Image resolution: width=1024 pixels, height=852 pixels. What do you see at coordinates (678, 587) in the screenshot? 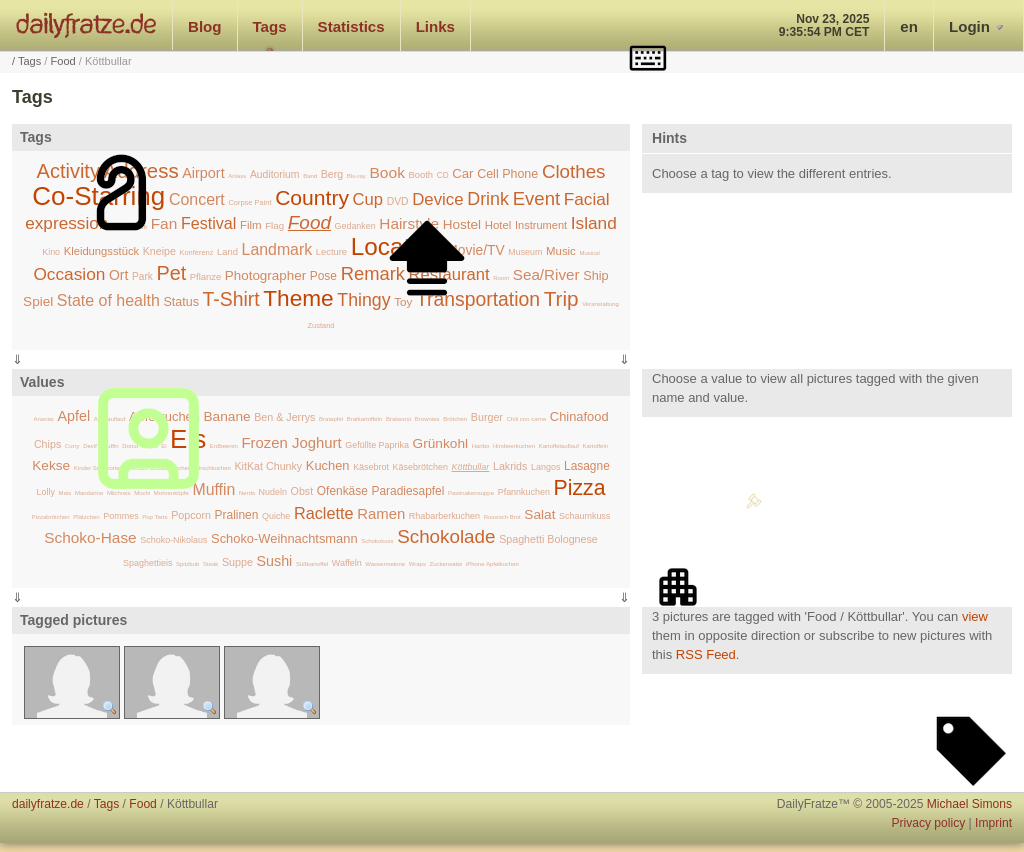
I see `view apartment listings` at bounding box center [678, 587].